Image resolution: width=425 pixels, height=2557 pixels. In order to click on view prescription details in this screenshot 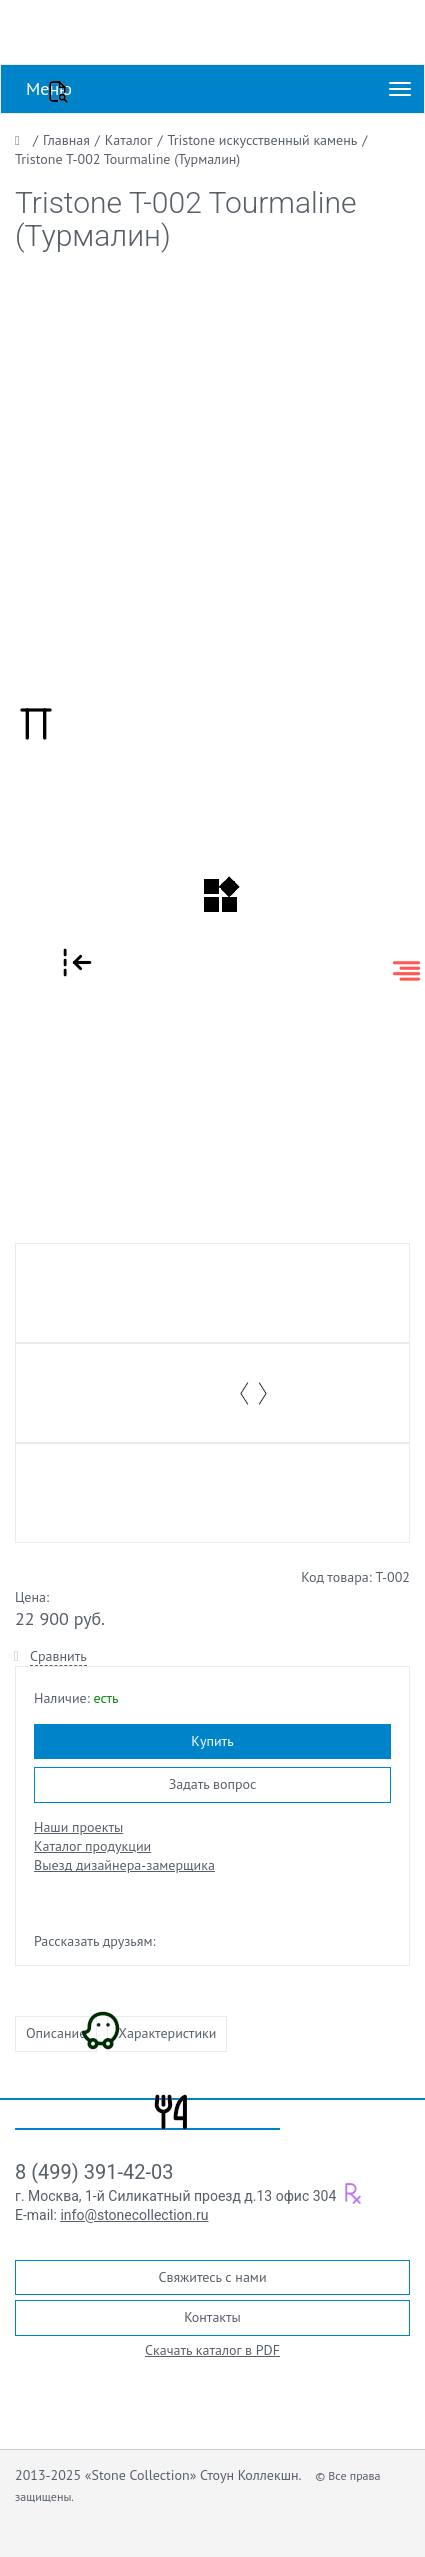, I will do `click(352, 2193)`.